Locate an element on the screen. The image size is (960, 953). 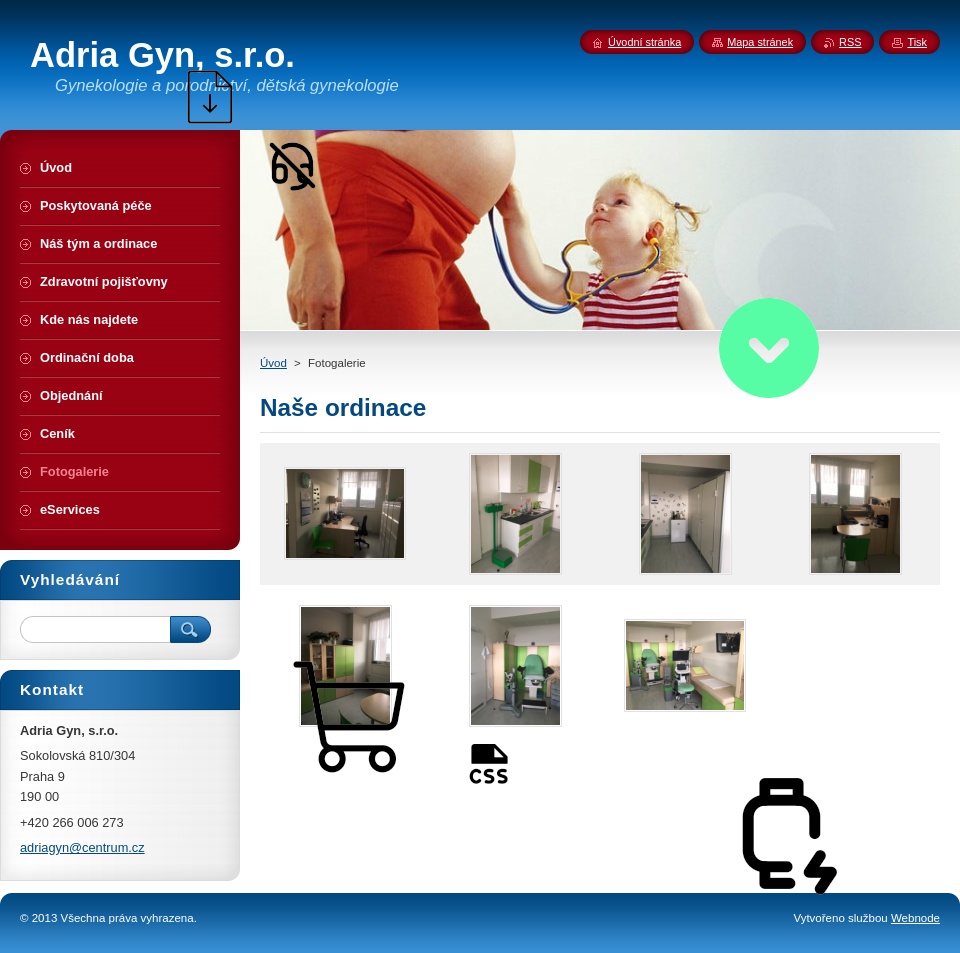
view your shopping cart is located at coordinates (351, 719).